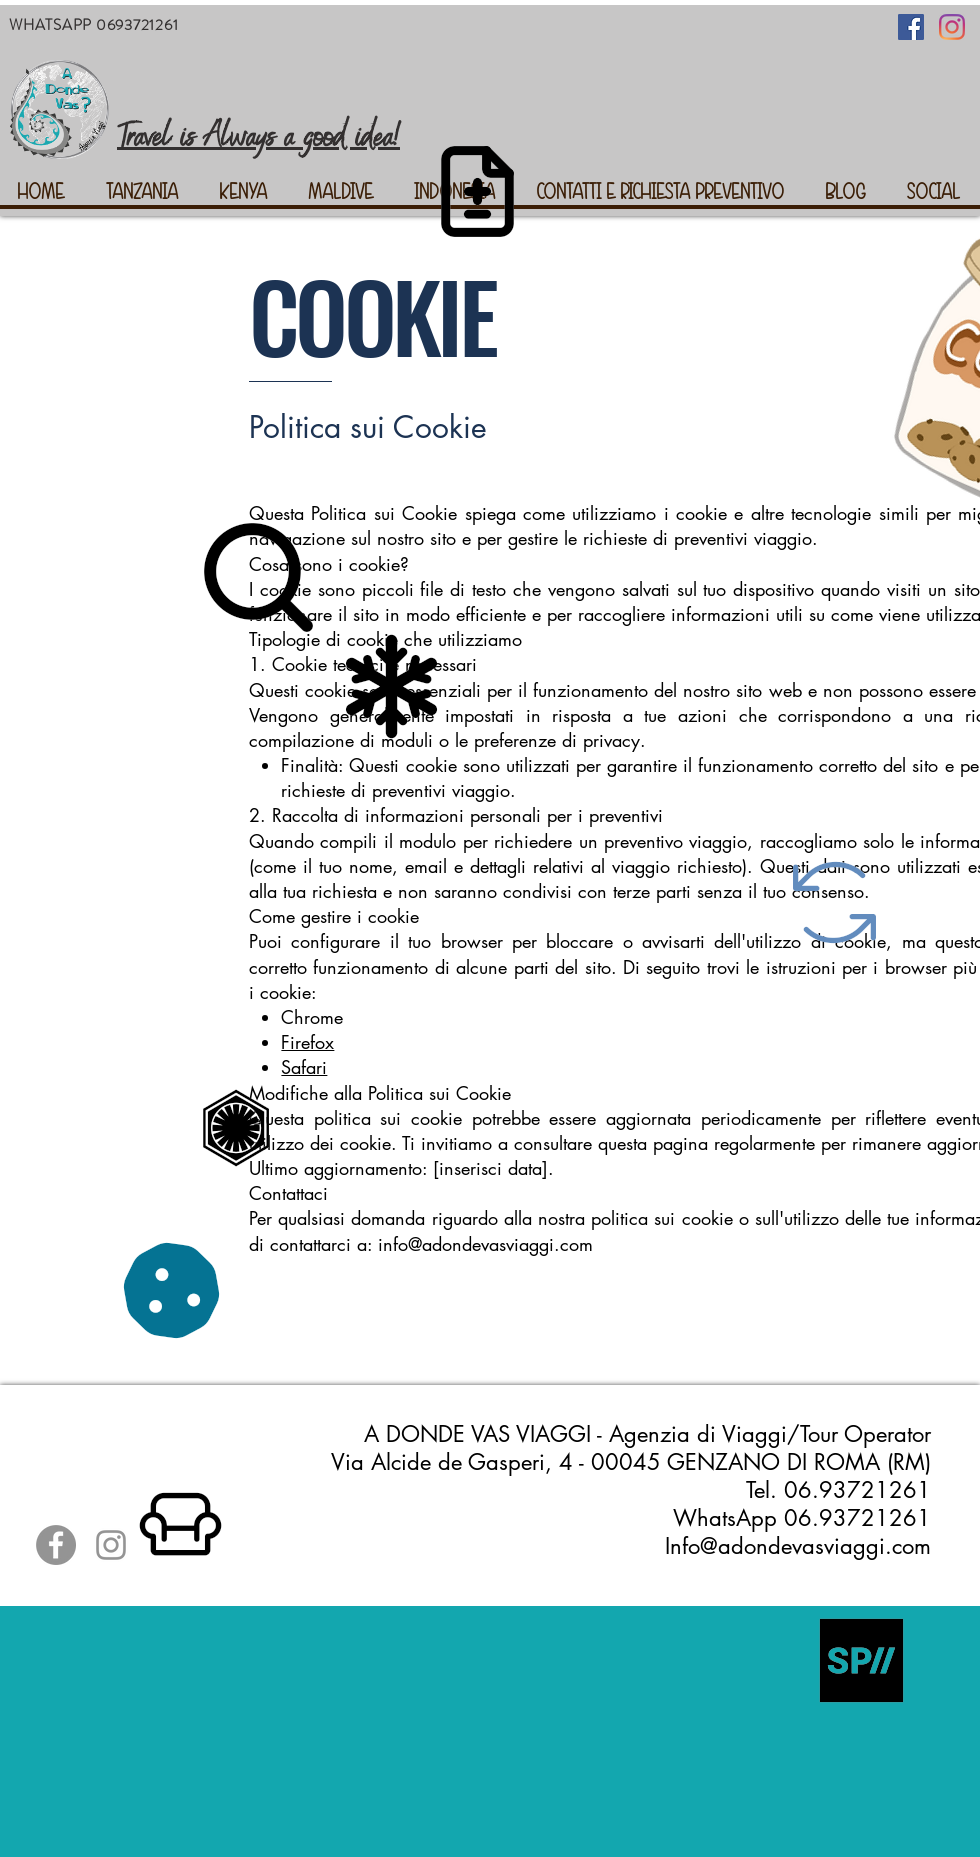 The width and height of the screenshot is (980, 1857). What do you see at coordinates (834, 902) in the screenshot?
I see `refresh or reload content` at bounding box center [834, 902].